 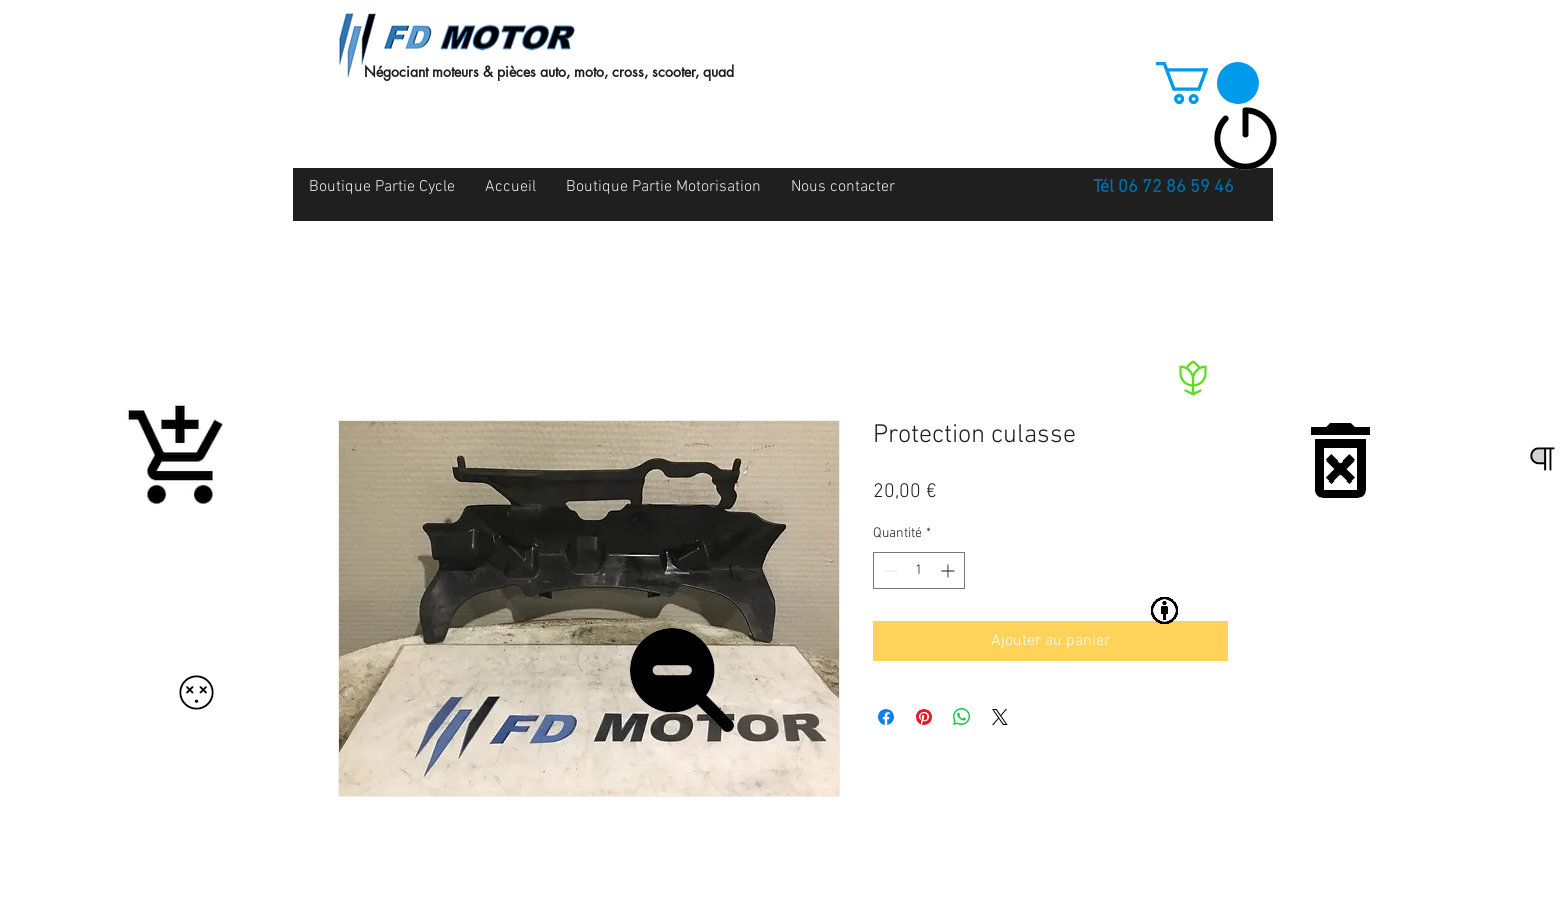 What do you see at coordinates (196, 692) in the screenshot?
I see `indicates an error or failed action` at bounding box center [196, 692].